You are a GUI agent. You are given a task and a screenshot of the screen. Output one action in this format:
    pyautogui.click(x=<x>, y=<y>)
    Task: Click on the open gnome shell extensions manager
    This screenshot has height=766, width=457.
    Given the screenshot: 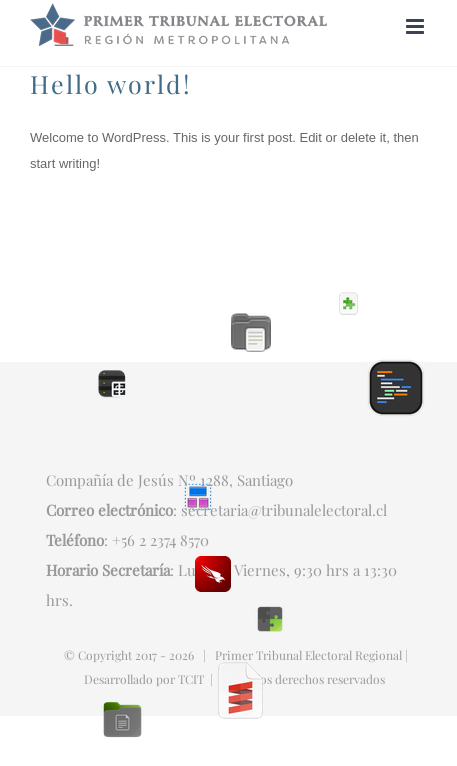 What is the action you would take?
    pyautogui.click(x=270, y=619)
    